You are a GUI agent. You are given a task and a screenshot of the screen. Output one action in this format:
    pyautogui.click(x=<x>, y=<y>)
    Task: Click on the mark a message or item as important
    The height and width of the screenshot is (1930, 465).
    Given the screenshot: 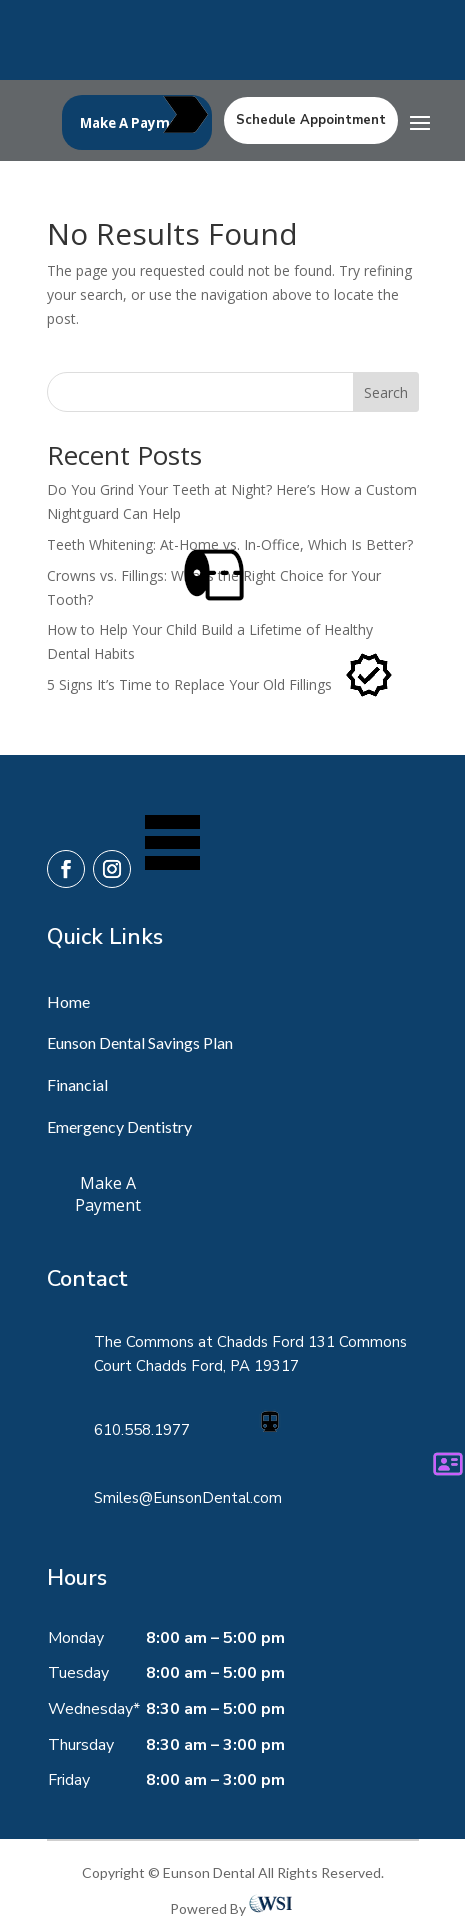 What is the action you would take?
    pyautogui.click(x=184, y=114)
    